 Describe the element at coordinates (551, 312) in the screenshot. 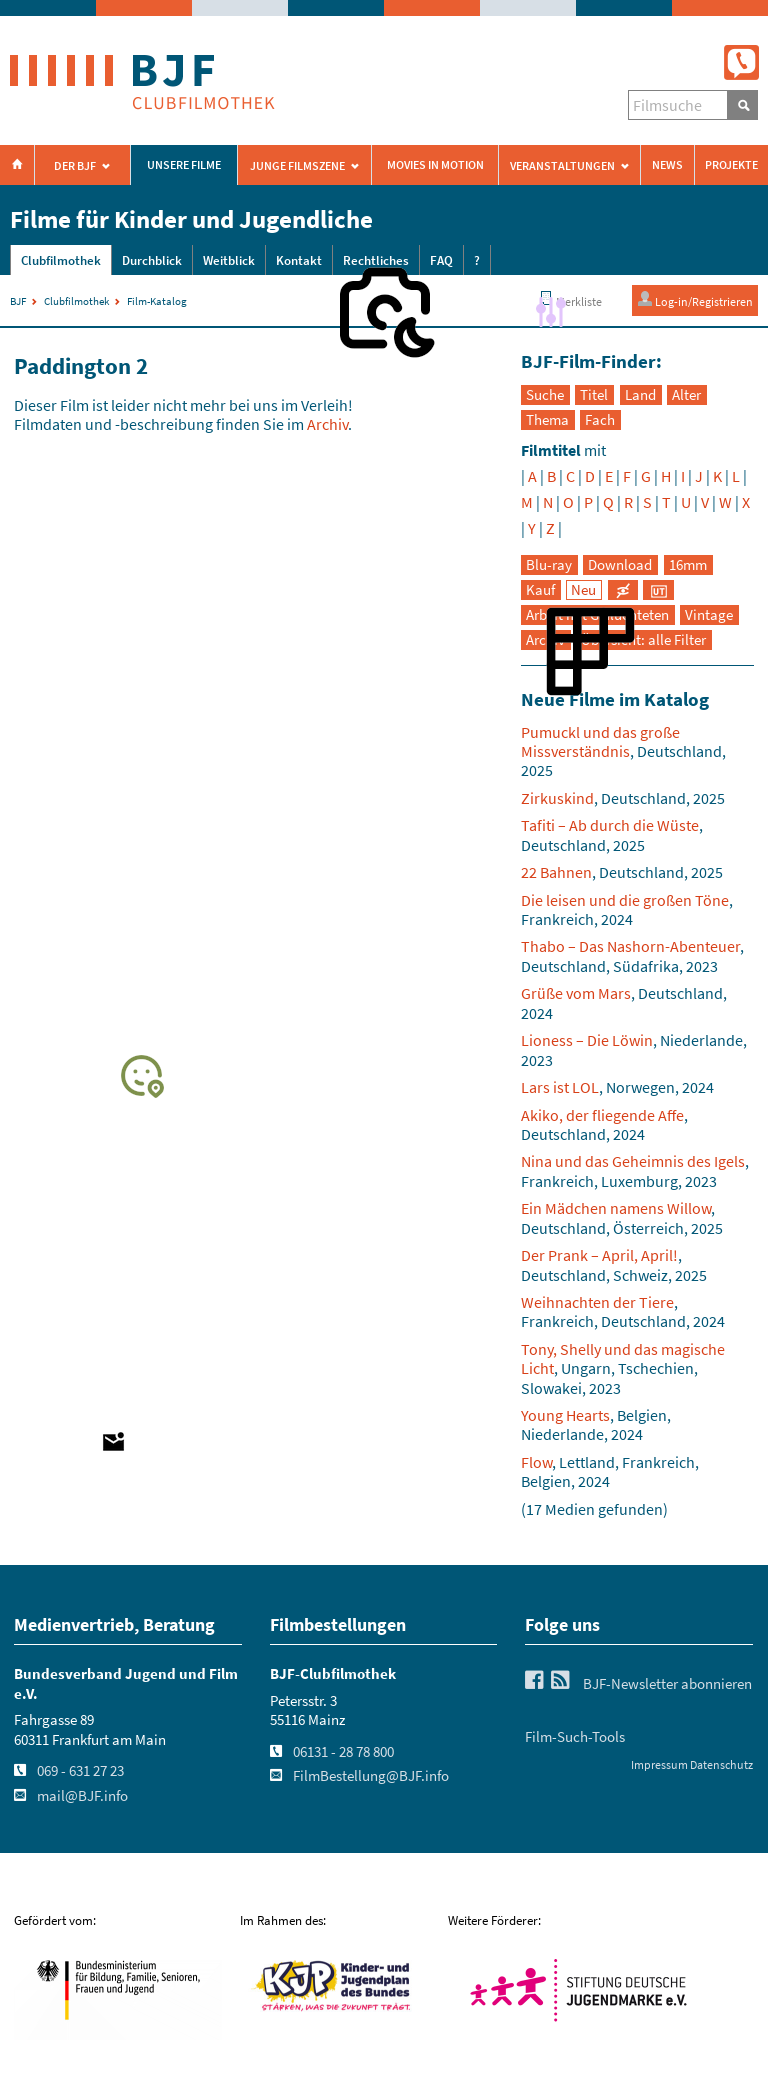

I see `adjust settings or preferences` at that location.